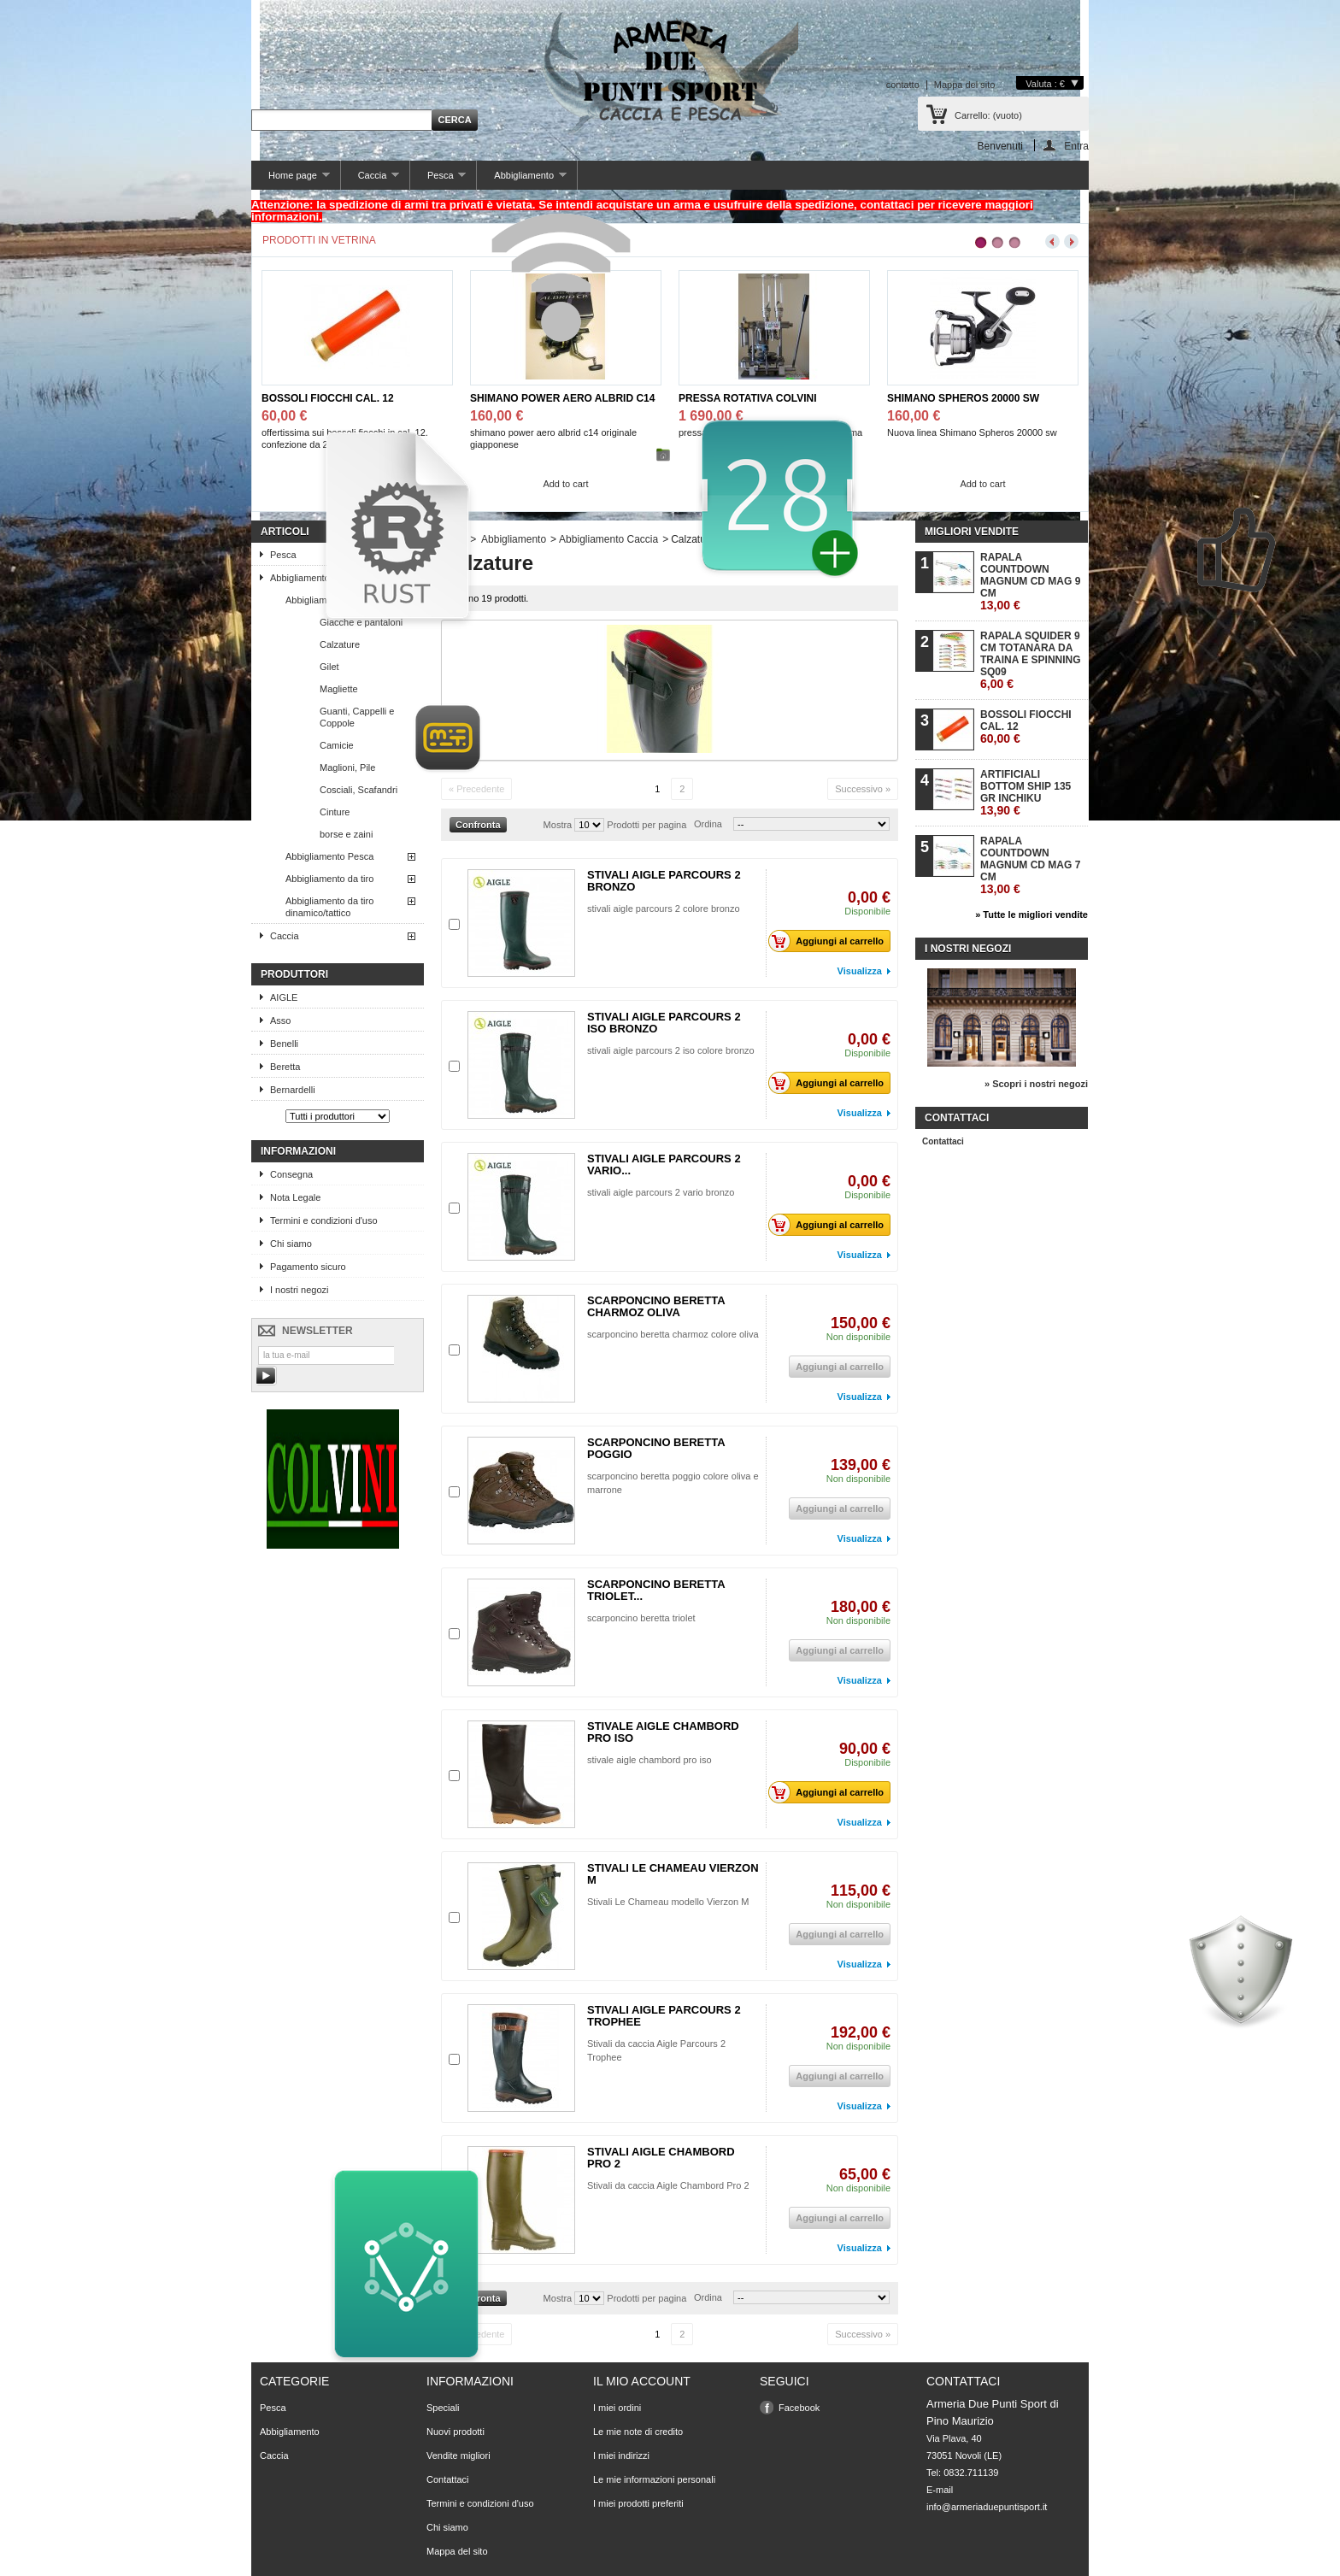  I want to click on indicates wireless network connection status, so click(561, 272).